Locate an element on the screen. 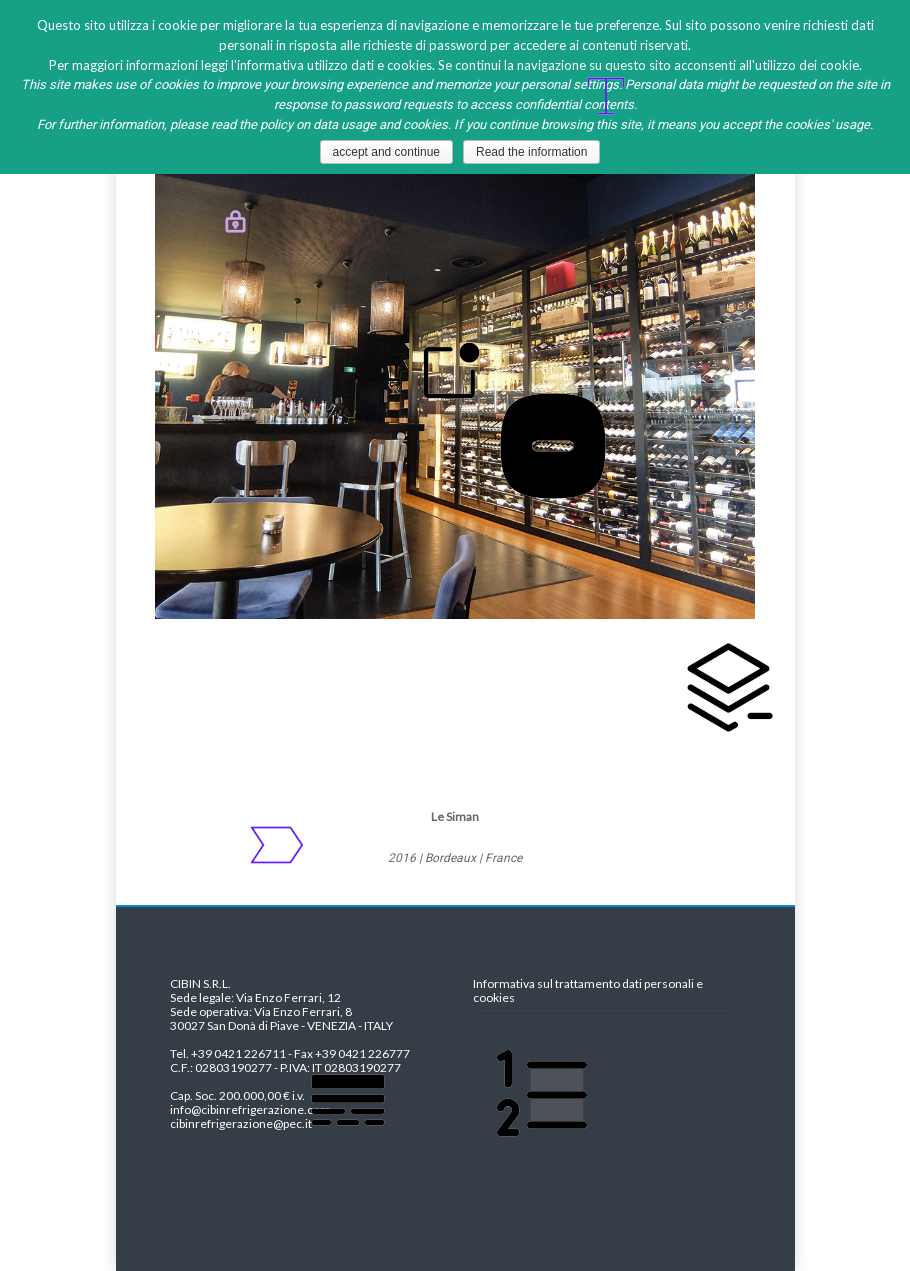  adjust gradient or color fill settings is located at coordinates (348, 1100).